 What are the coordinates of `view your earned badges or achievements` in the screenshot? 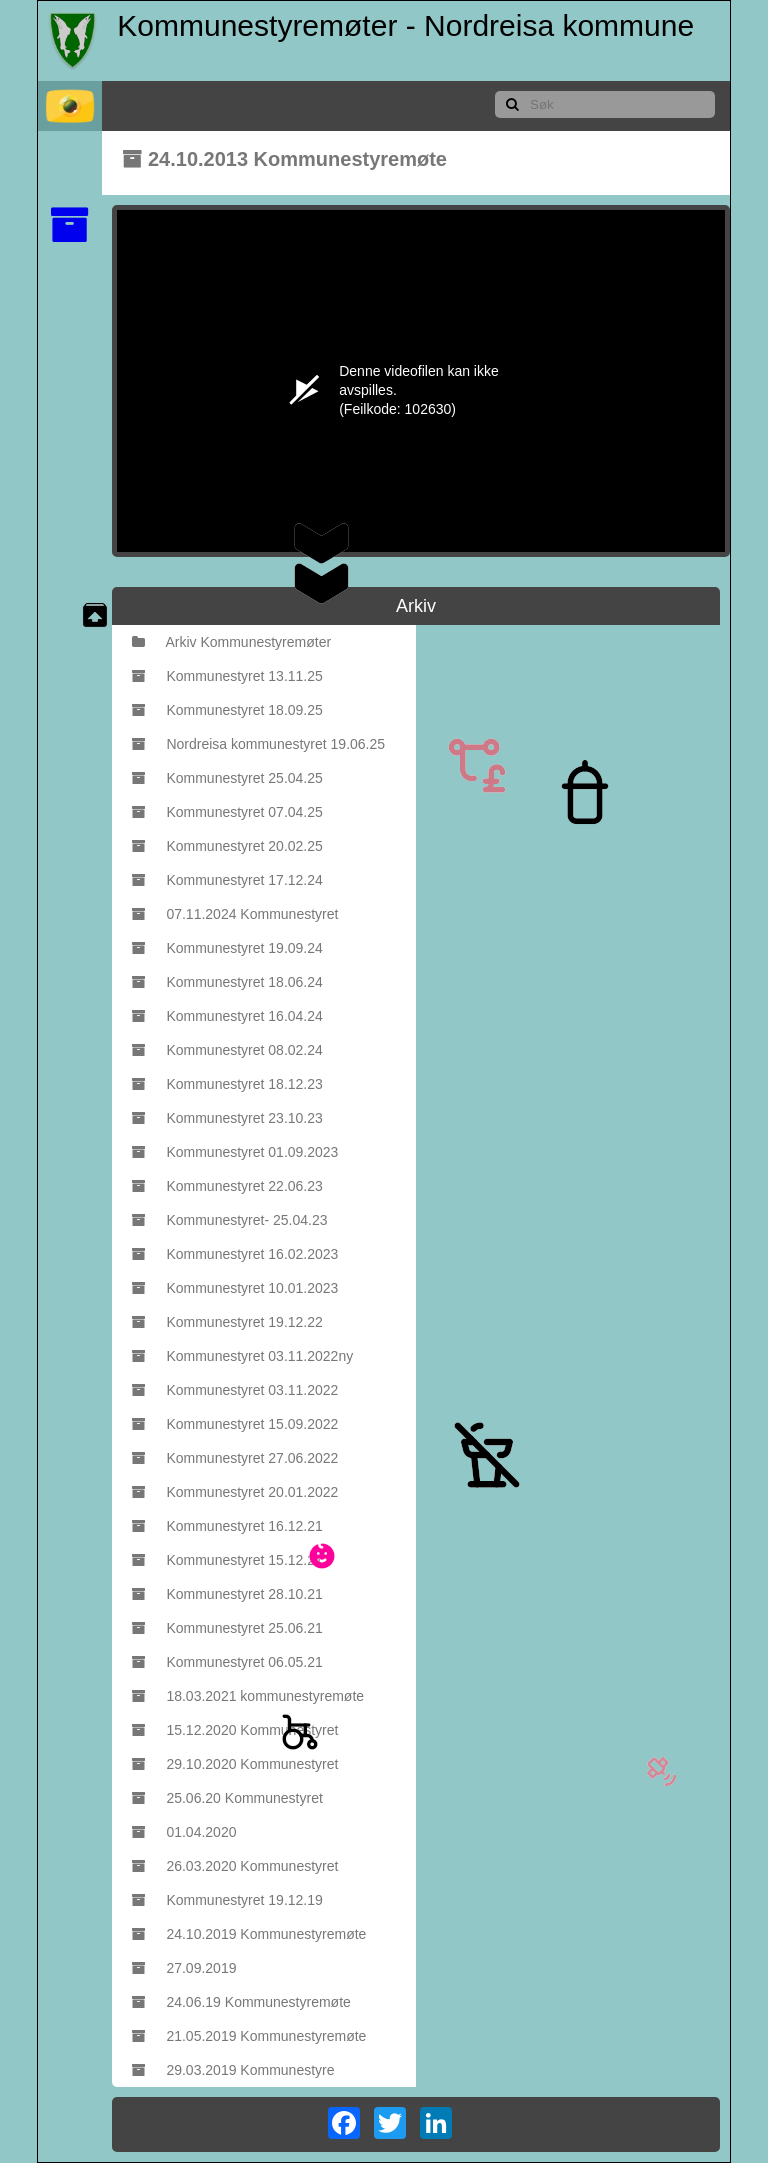 It's located at (321, 563).